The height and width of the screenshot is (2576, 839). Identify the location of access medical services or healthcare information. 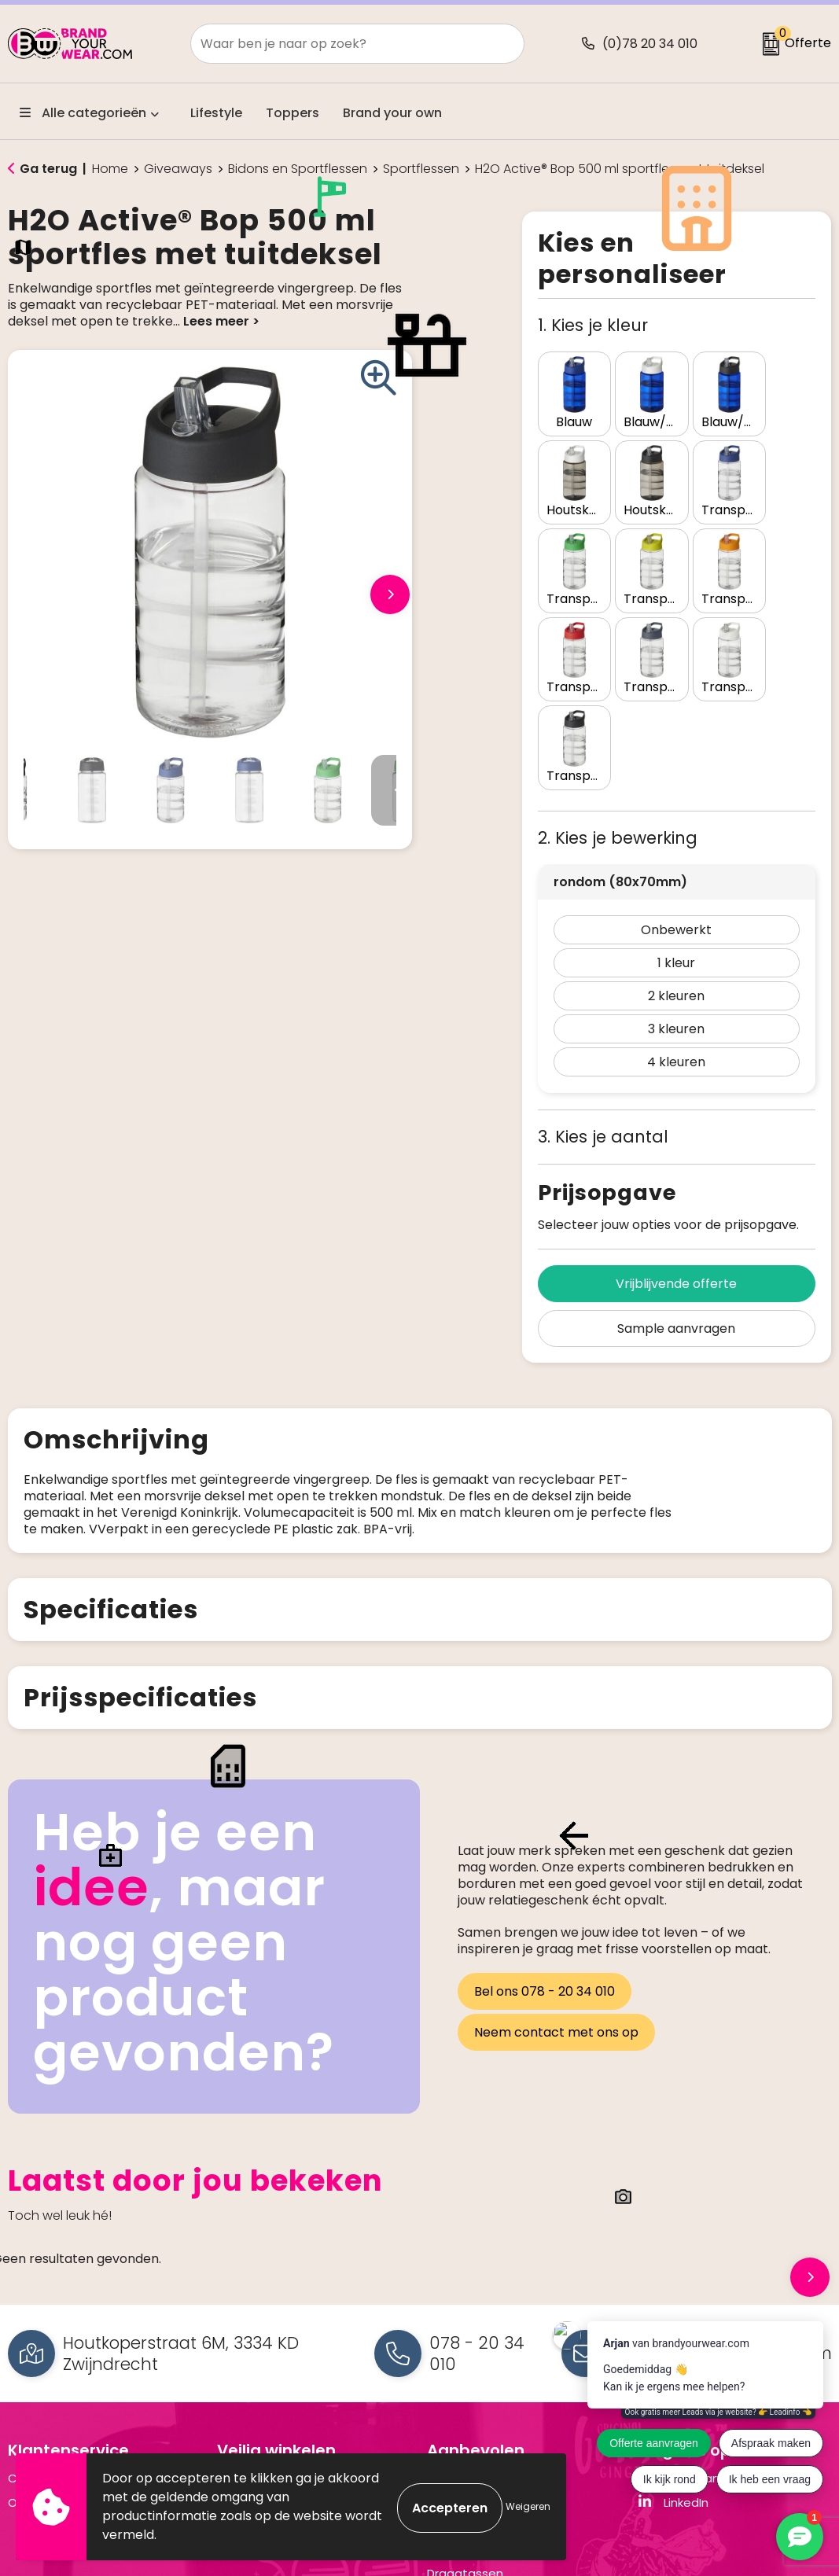
(110, 1855).